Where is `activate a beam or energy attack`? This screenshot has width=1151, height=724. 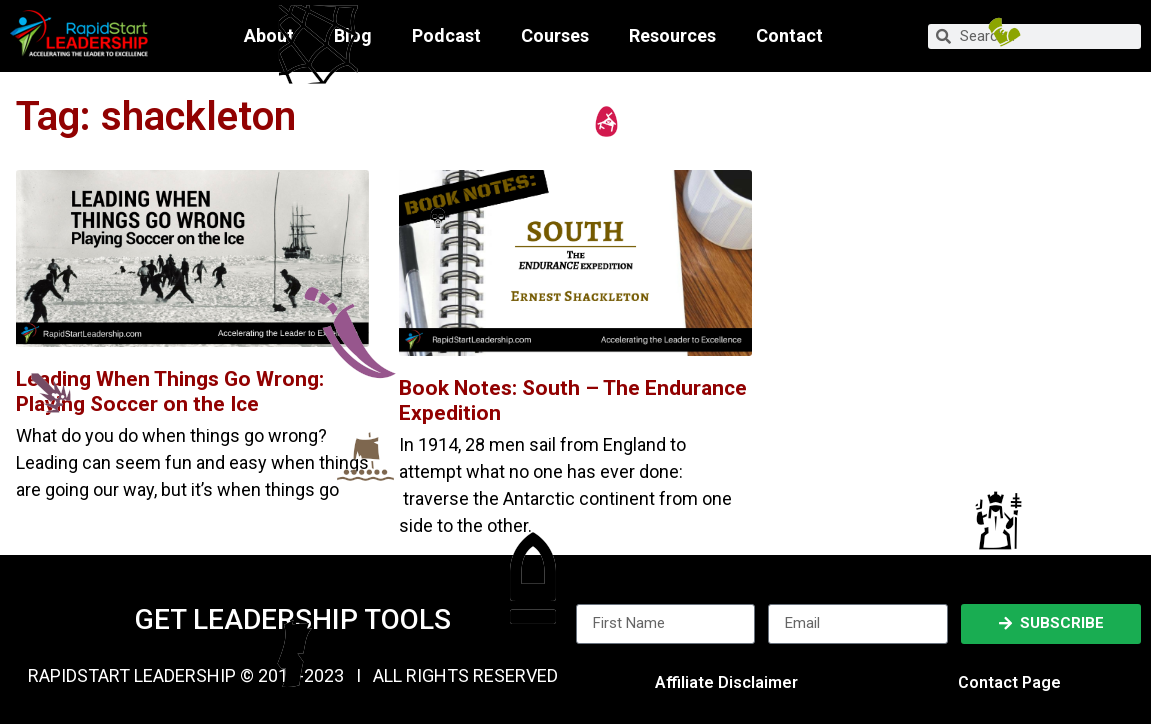
activate a beam or energy attack is located at coordinates (51, 393).